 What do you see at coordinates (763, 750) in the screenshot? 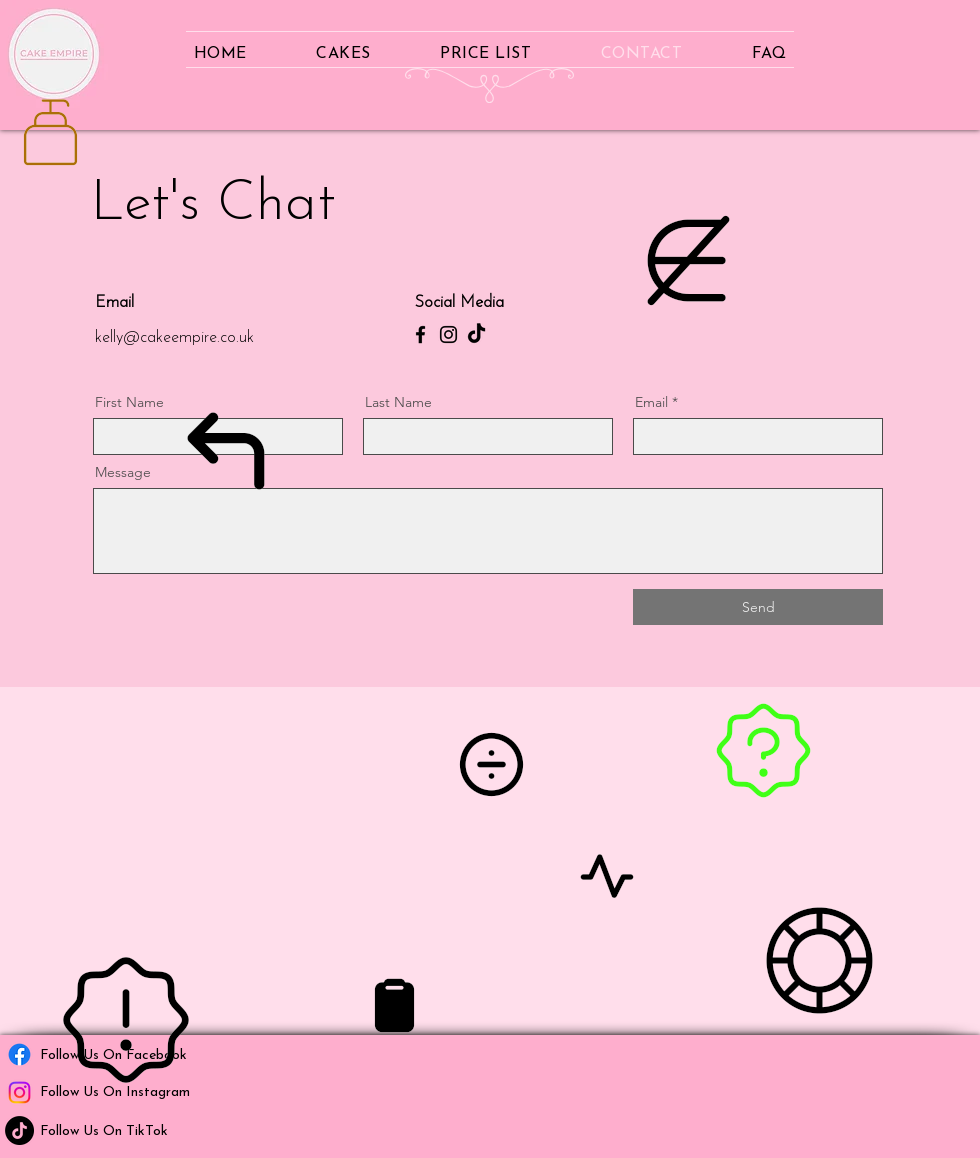
I see `view FAQ or help information` at bounding box center [763, 750].